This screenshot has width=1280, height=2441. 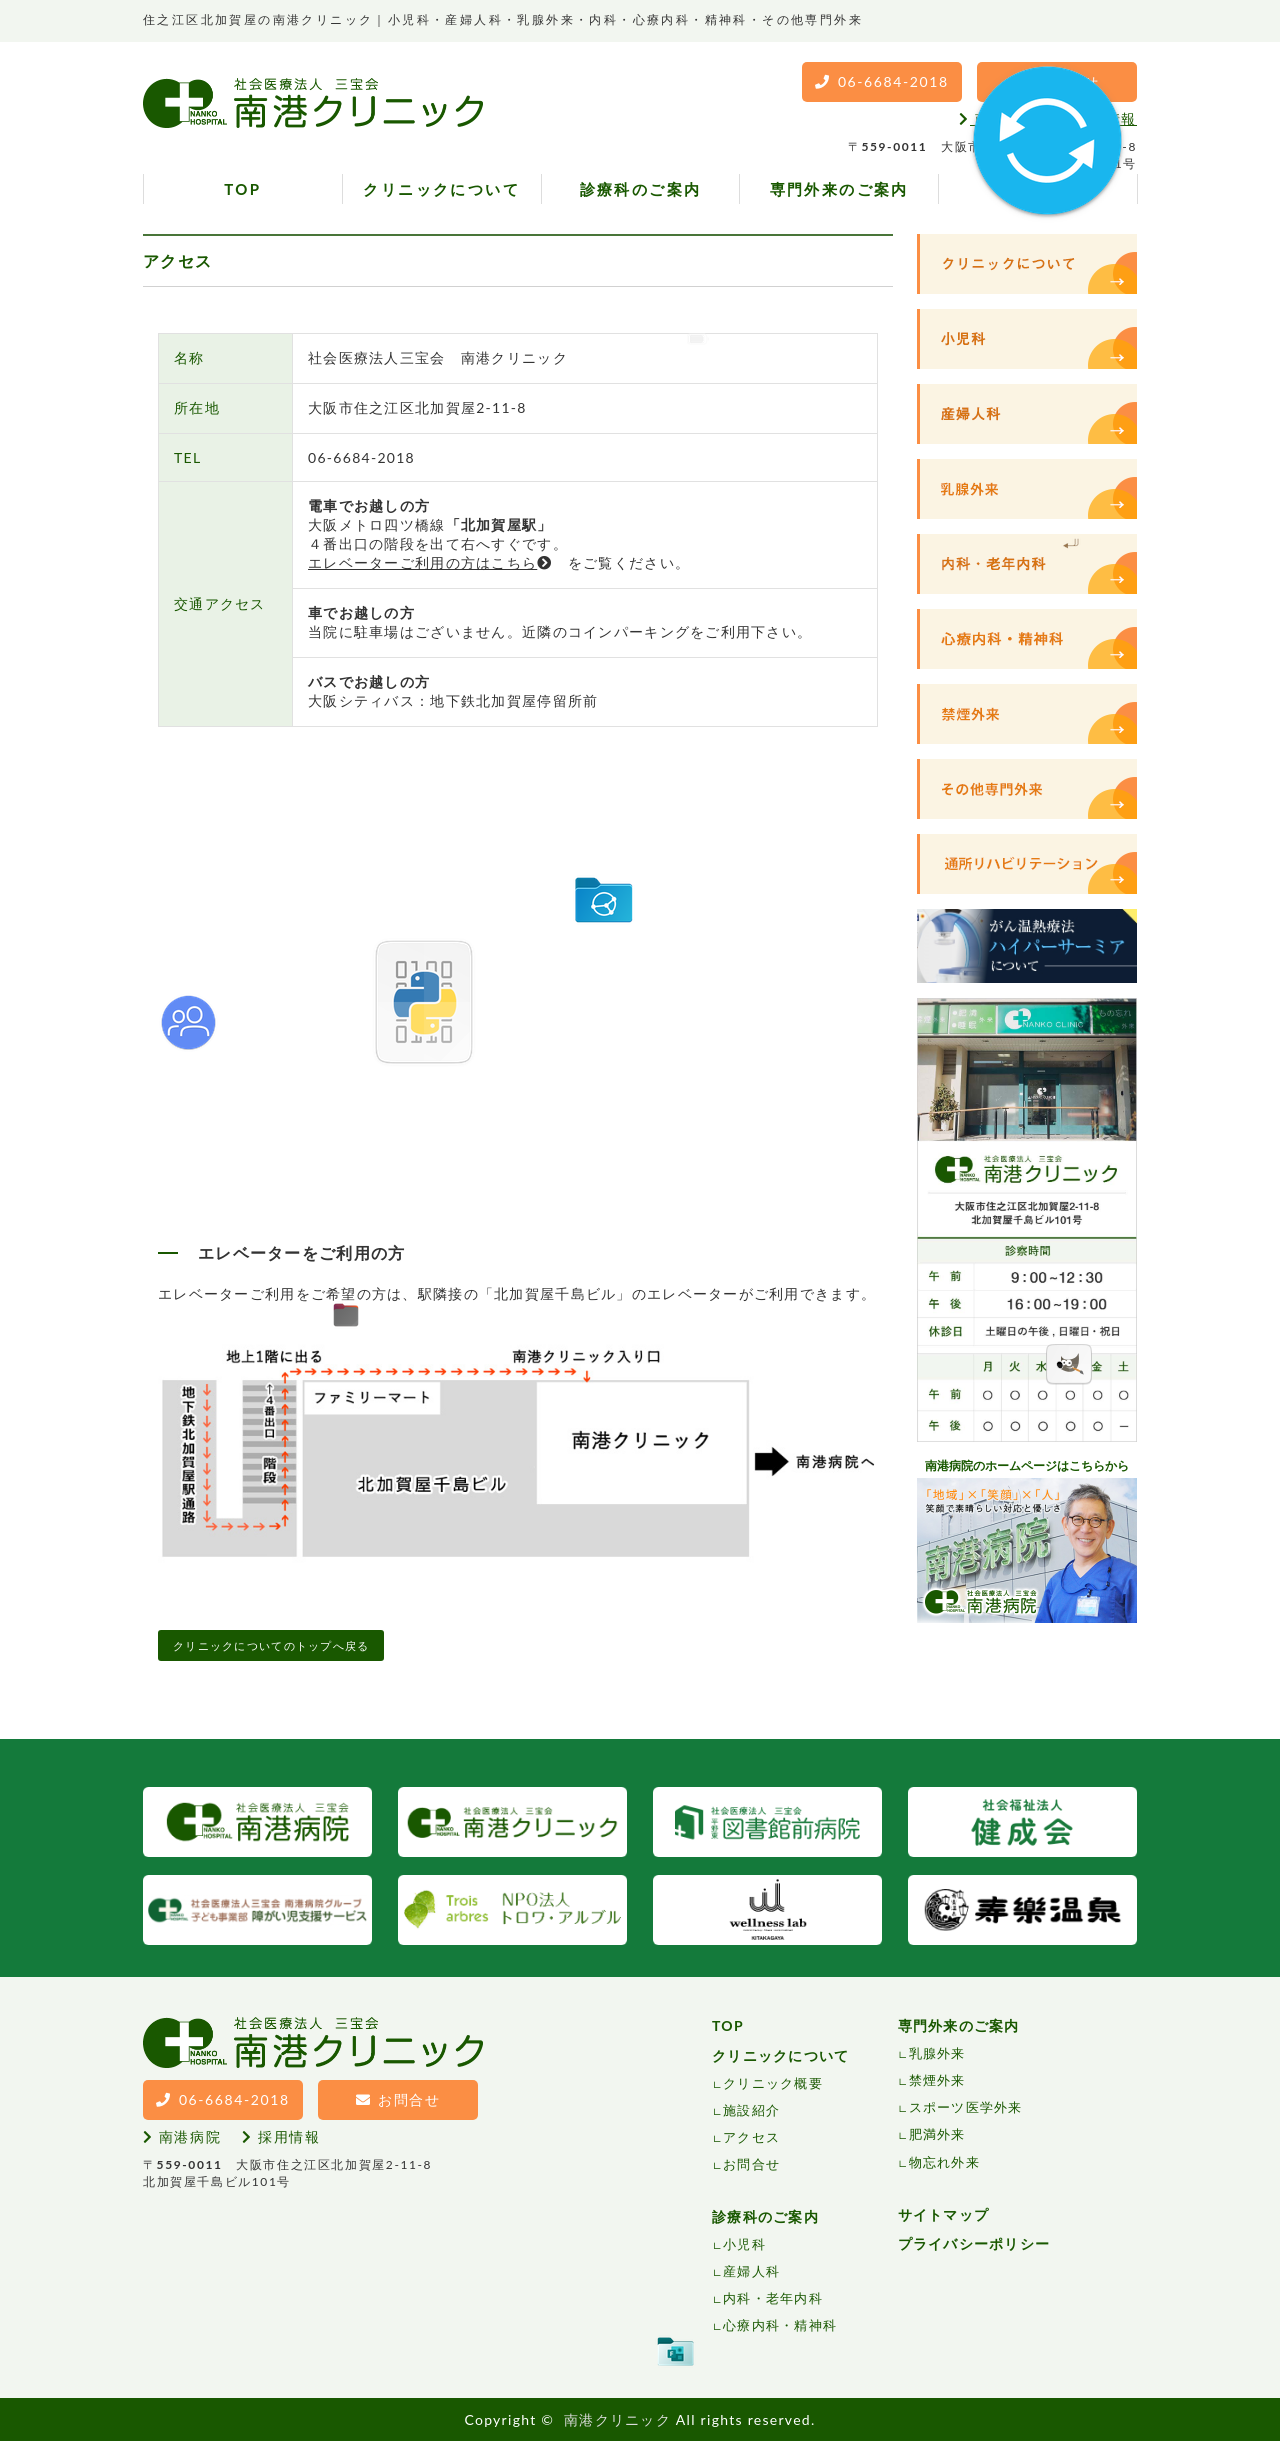 I want to click on access user account settings, so click(x=188, y=1022).